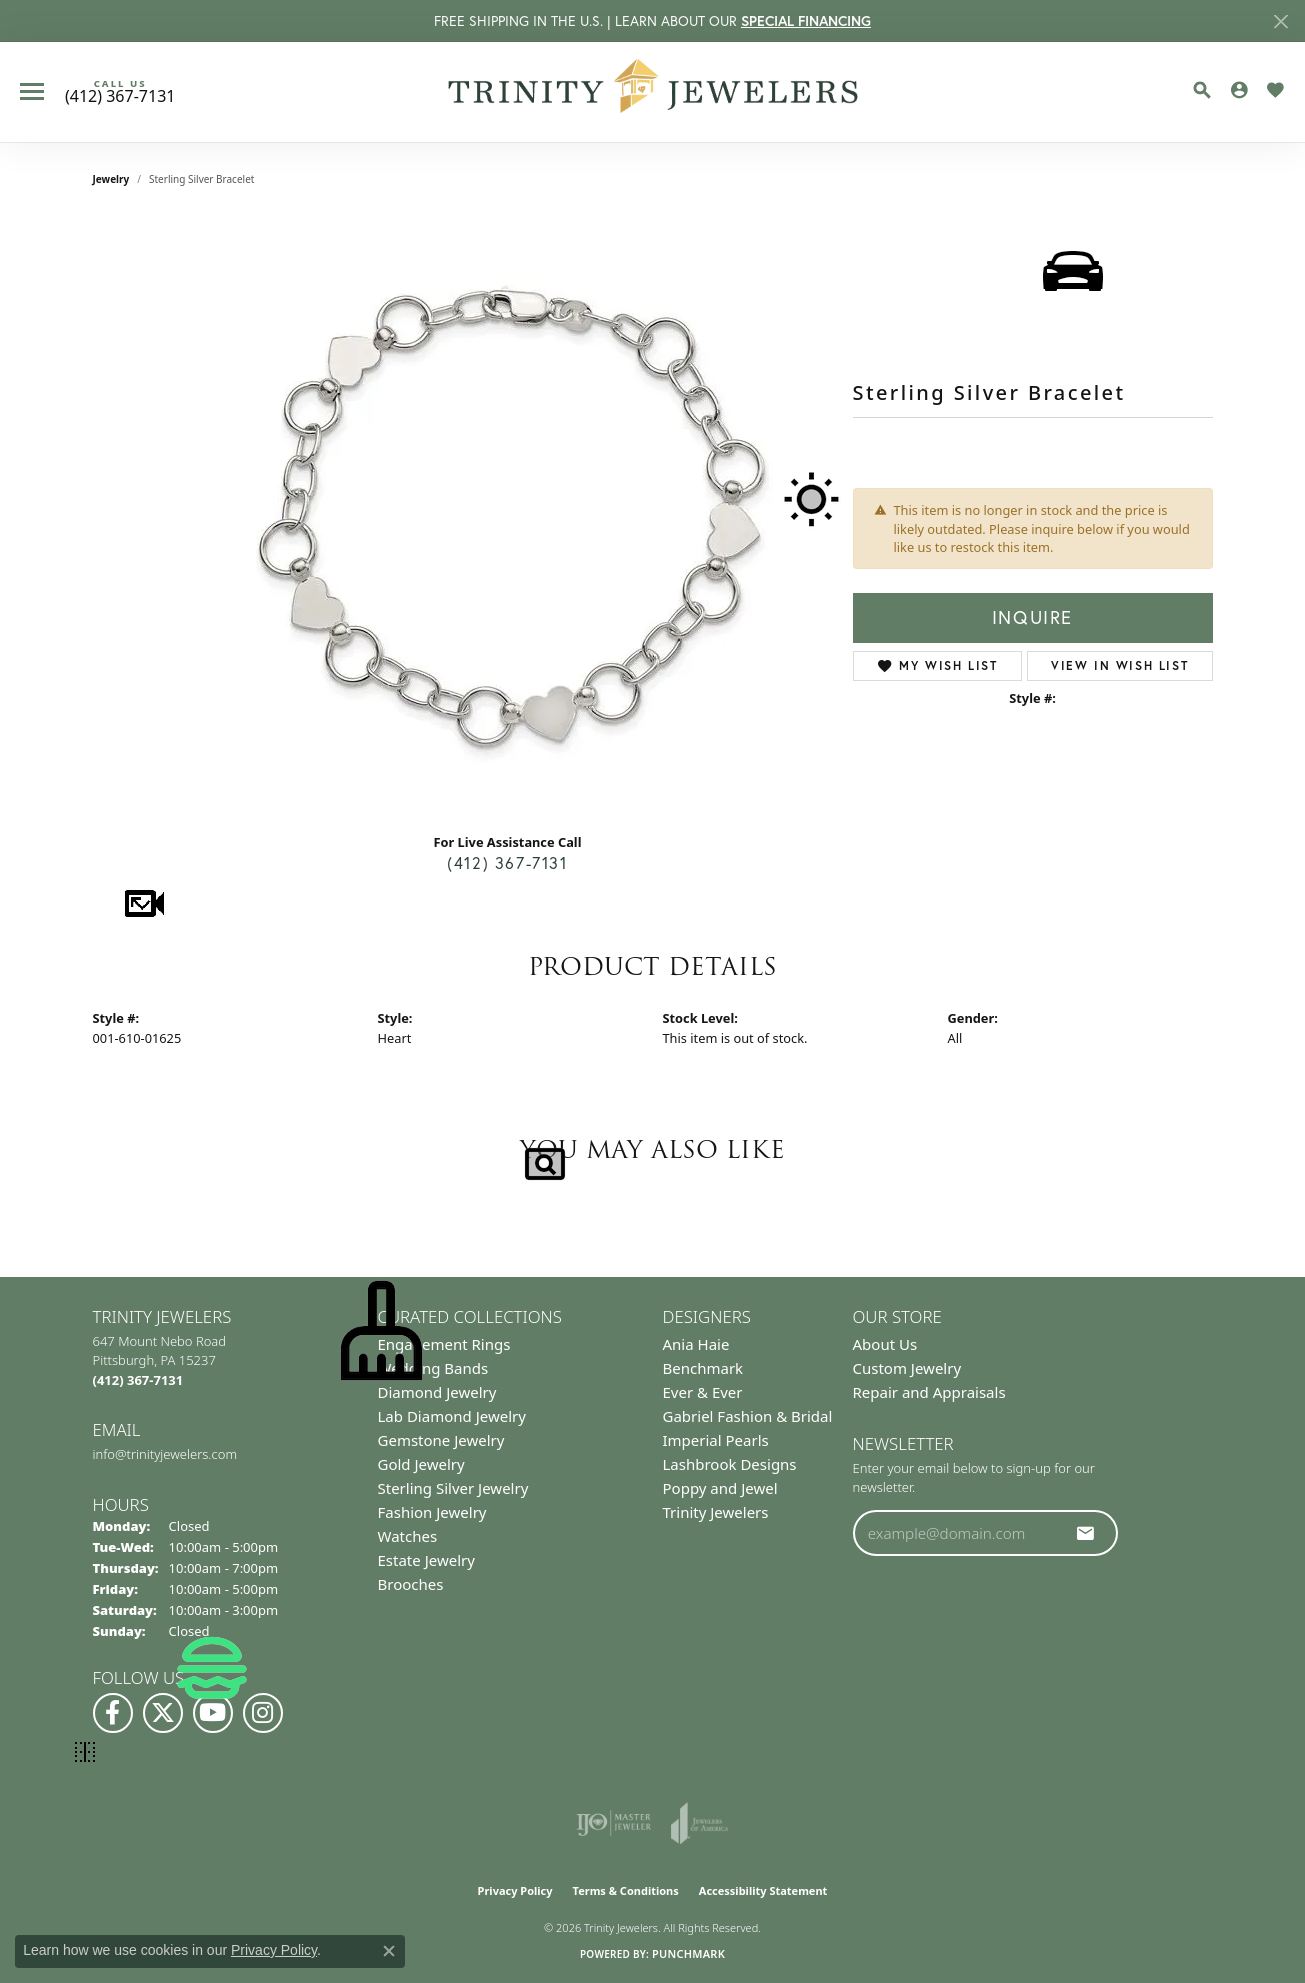  What do you see at coordinates (1073, 271) in the screenshot?
I see `access sports car or vehicle settings` at bounding box center [1073, 271].